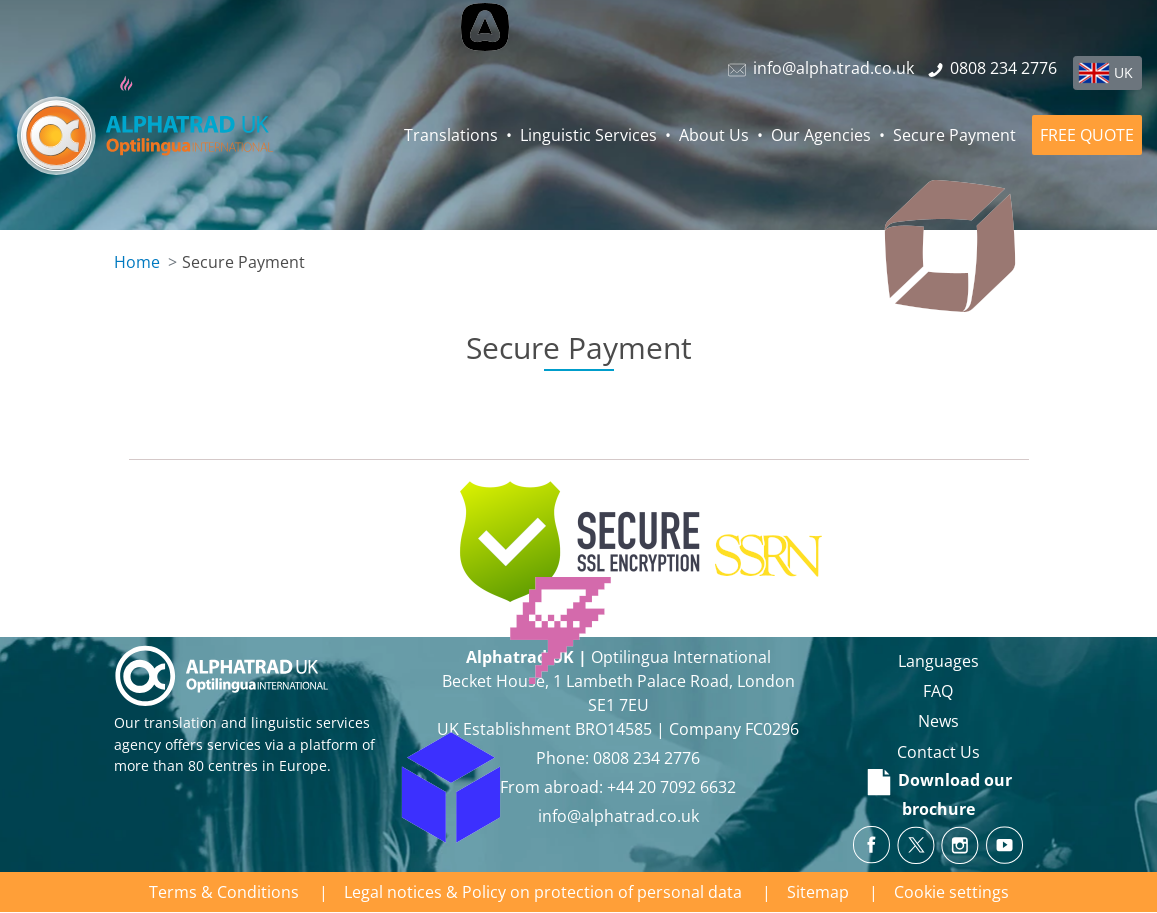  What do you see at coordinates (560, 630) in the screenshot?
I see `open game jolt app or website` at bounding box center [560, 630].